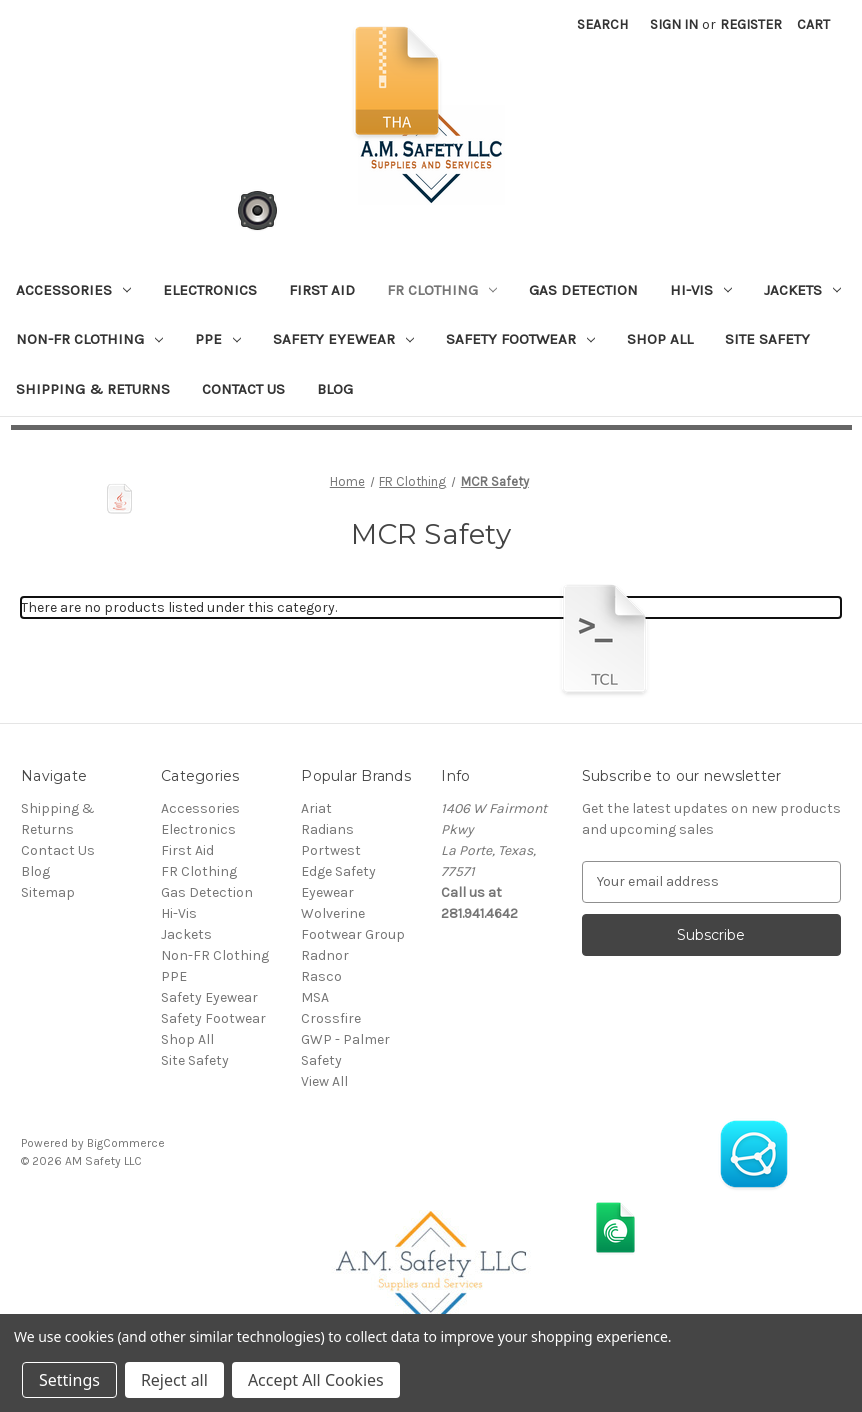  I want to click on open syncthing file synchronization app, so click(754, 1154).